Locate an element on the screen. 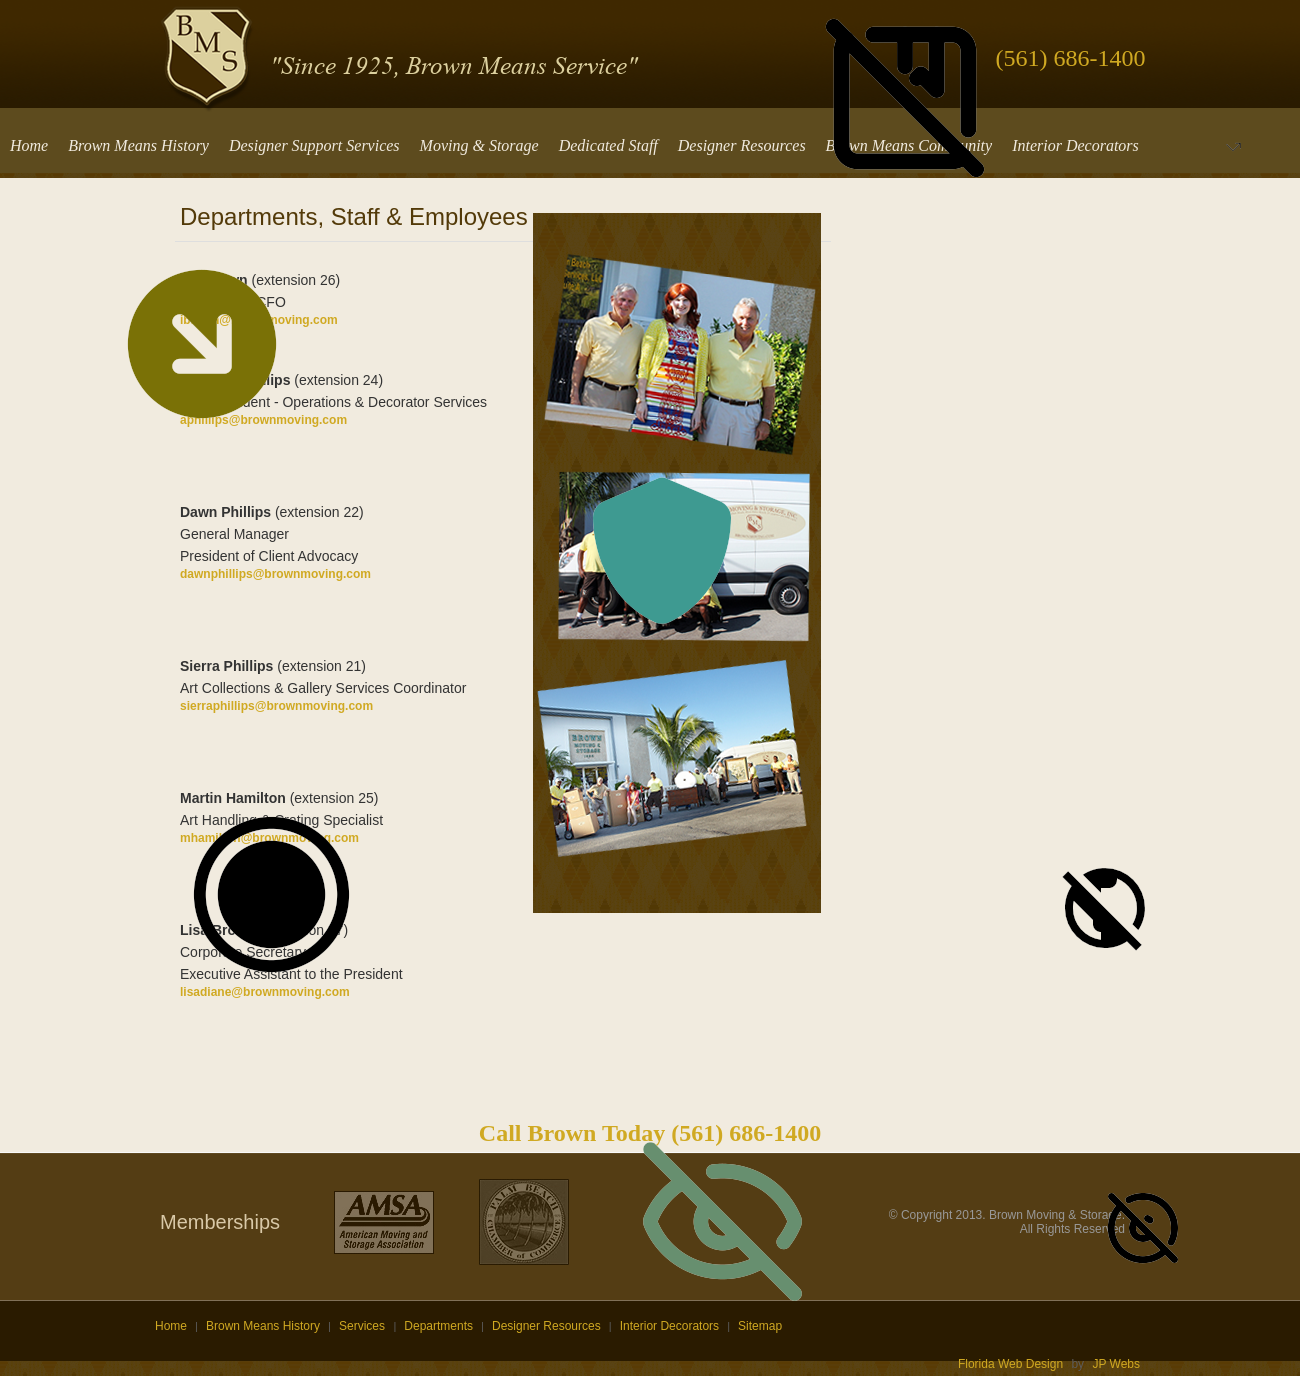  indicates content is not copyrighted is located at coordinates (1143, 1228).